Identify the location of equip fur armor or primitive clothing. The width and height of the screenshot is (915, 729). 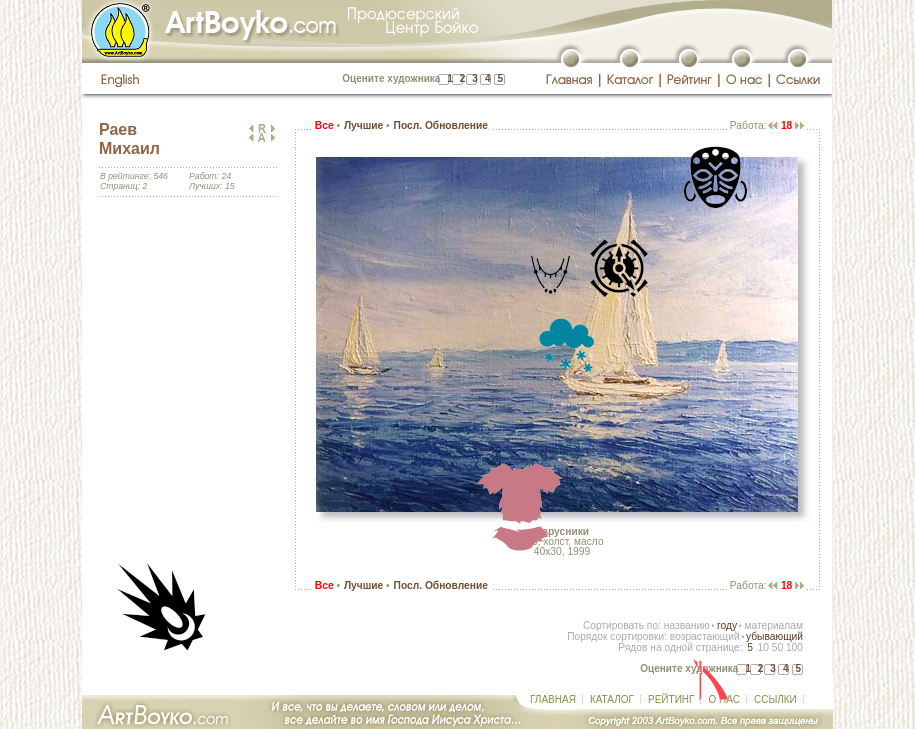
(520, 507).